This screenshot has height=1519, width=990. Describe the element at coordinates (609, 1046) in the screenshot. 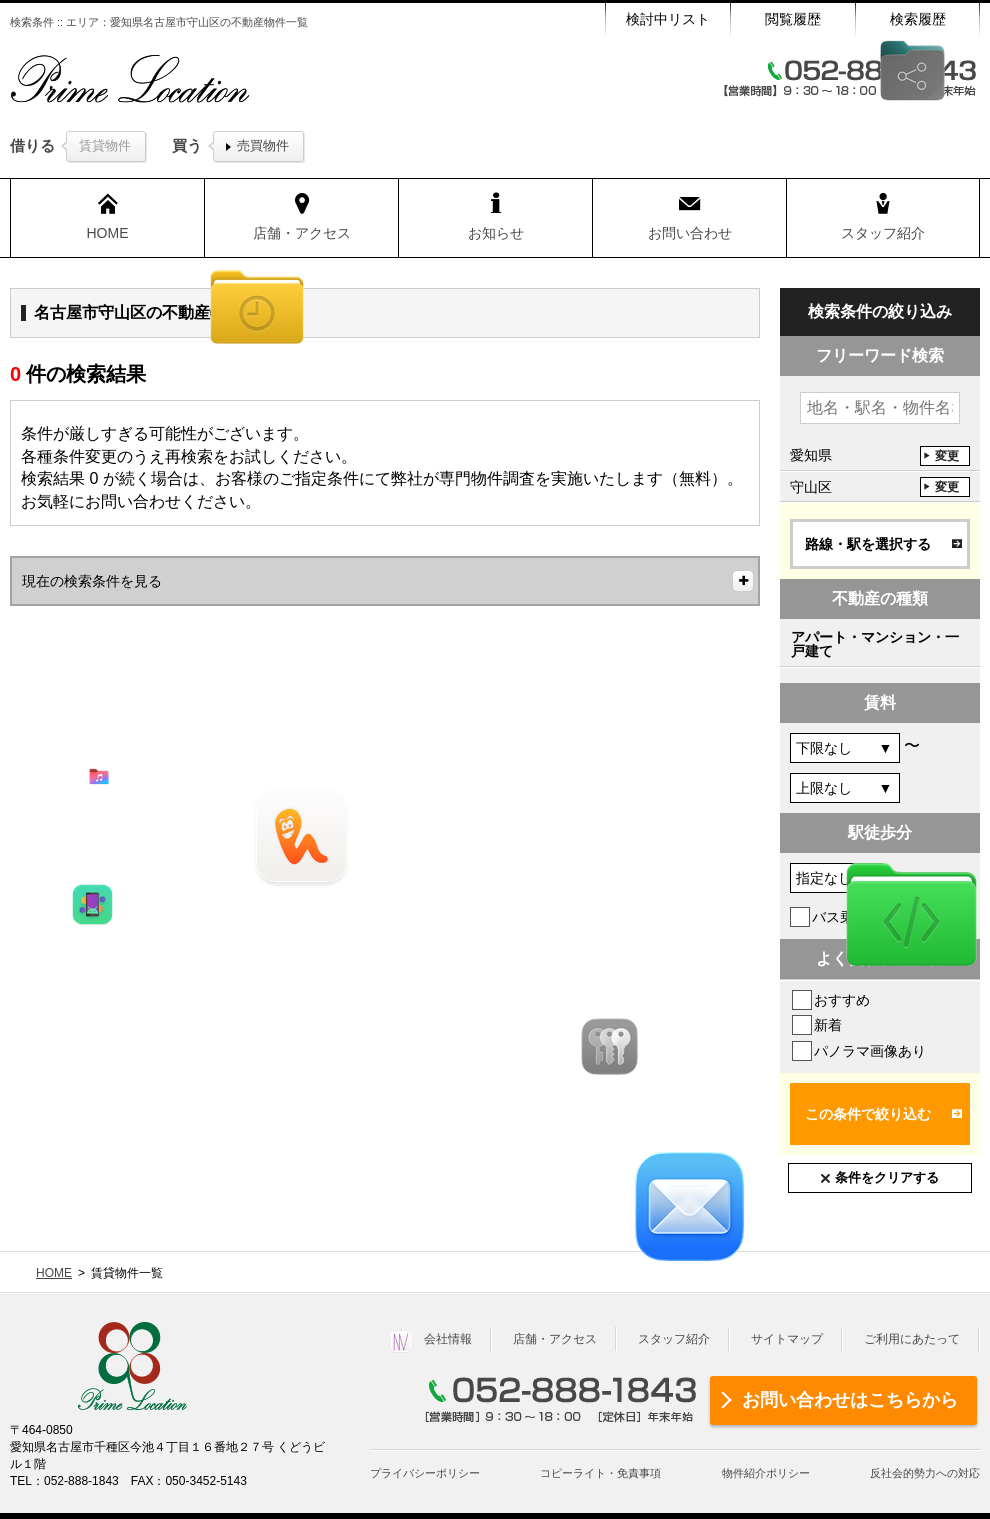

I see `open the passwords app to manage saved credentials` at that location.